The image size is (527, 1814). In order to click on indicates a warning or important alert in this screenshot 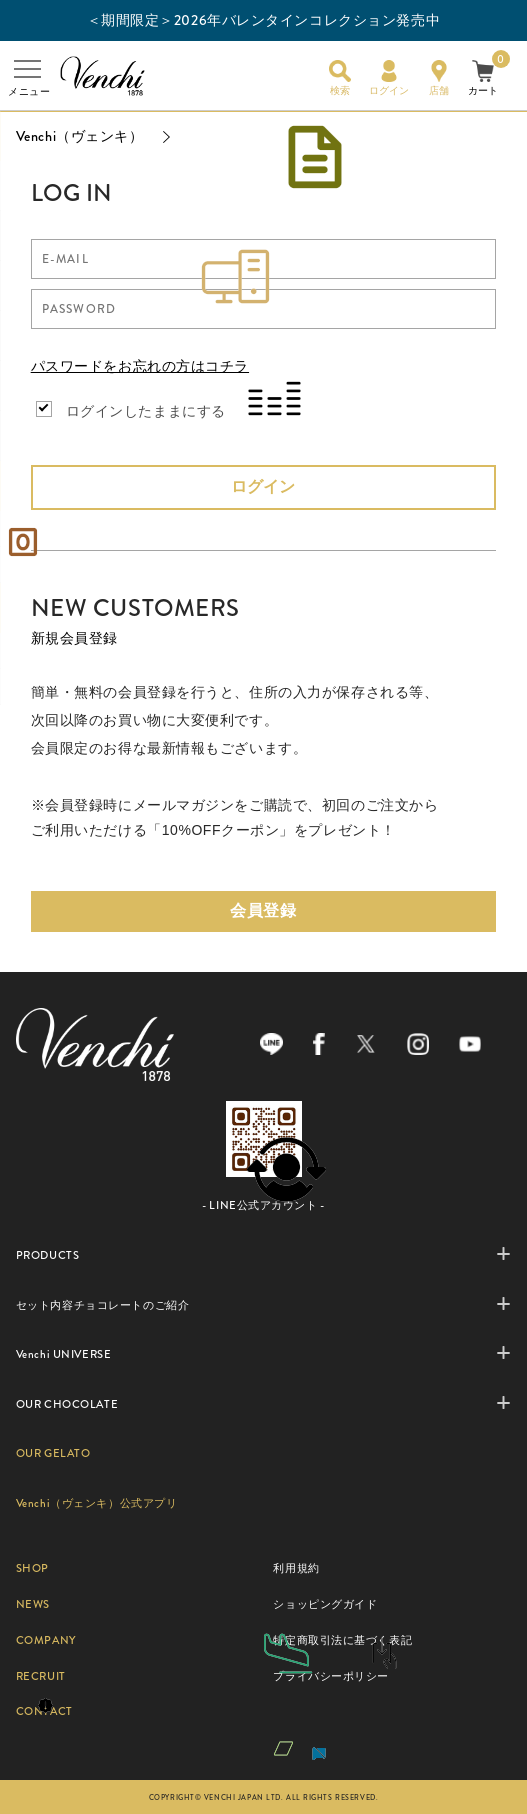, I will do `click(45, 1705)`.